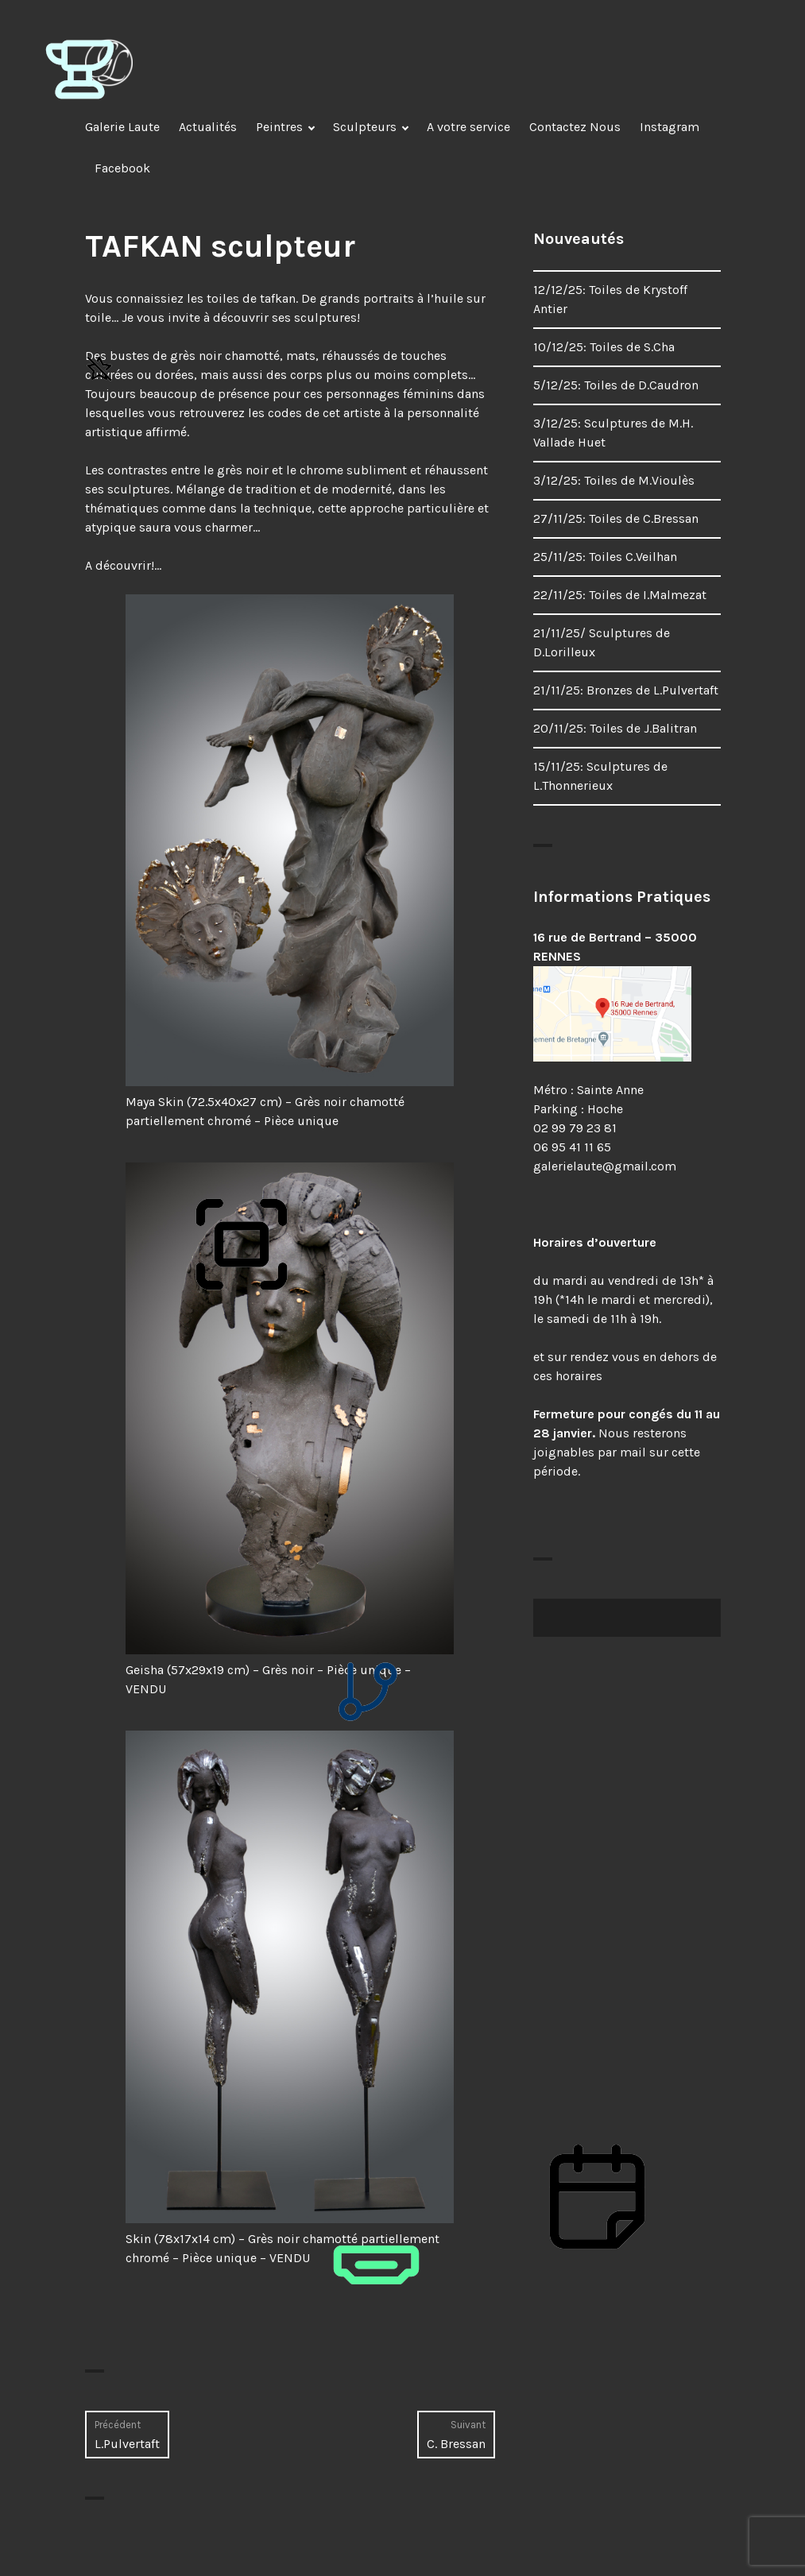  I want to click on view calendar with a note or reminder, so click(597, 2196).